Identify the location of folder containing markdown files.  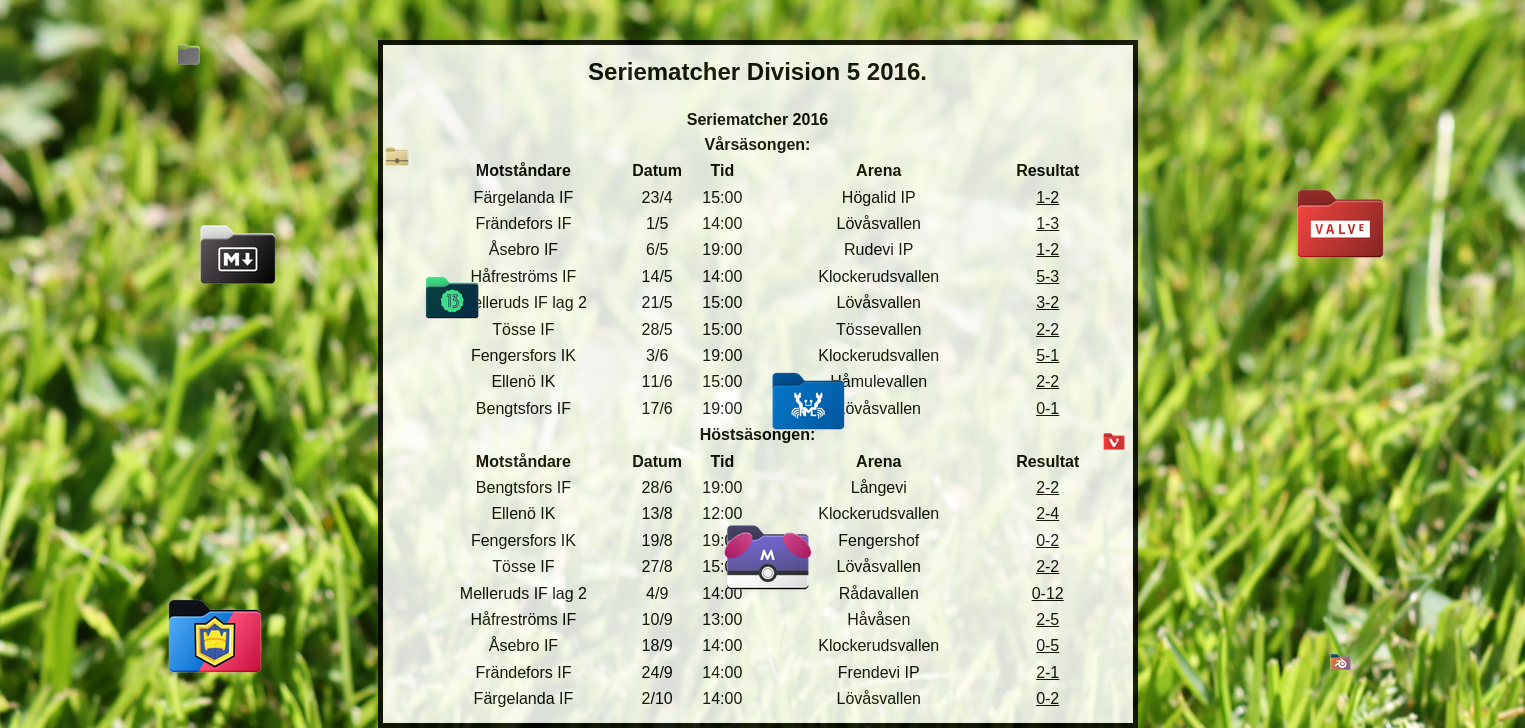
(237, 256).